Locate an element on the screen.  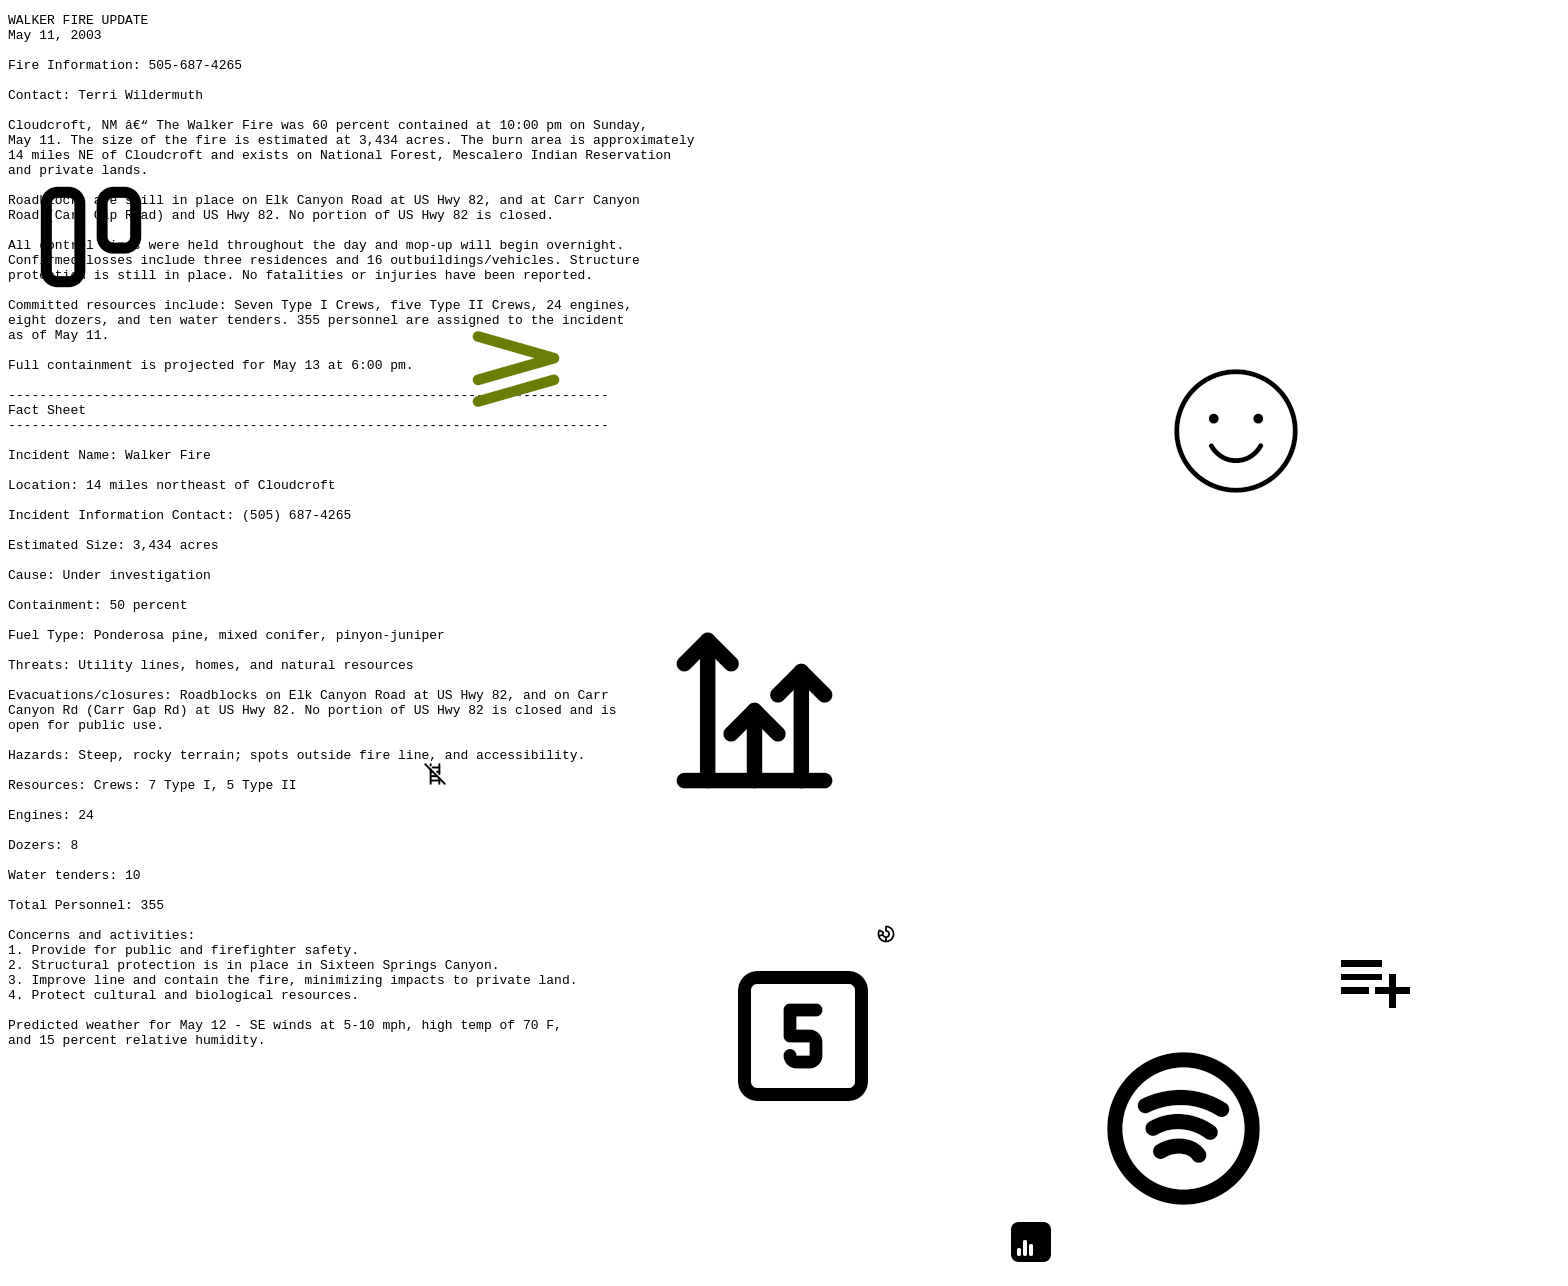
align content to bottom-left corner is located at coordinates (1031, 1242).